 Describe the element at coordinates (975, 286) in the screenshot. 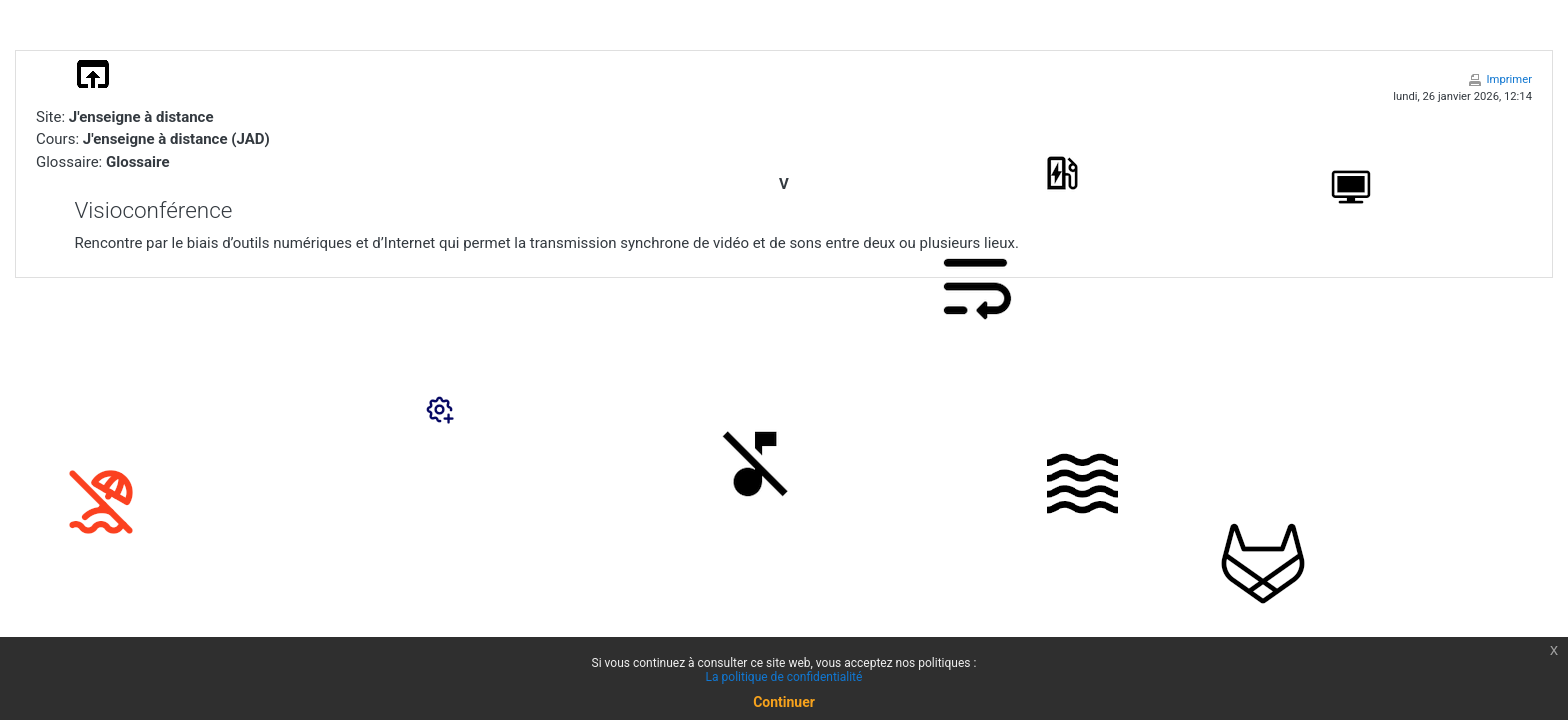

I see `toggle text wrapping in a document or editor` at that location.